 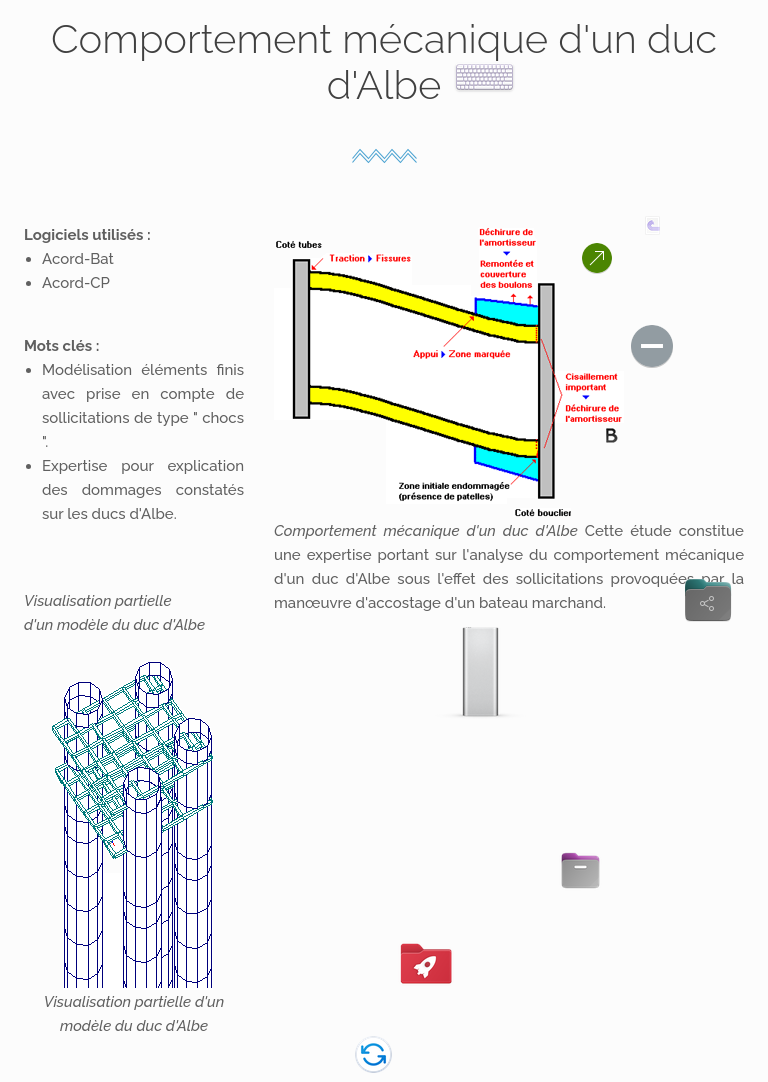 What do you see at coordinates (611, 435) in the screenshot?
I see `apply bold formatting to selected text` at bounding box center [611, 435].